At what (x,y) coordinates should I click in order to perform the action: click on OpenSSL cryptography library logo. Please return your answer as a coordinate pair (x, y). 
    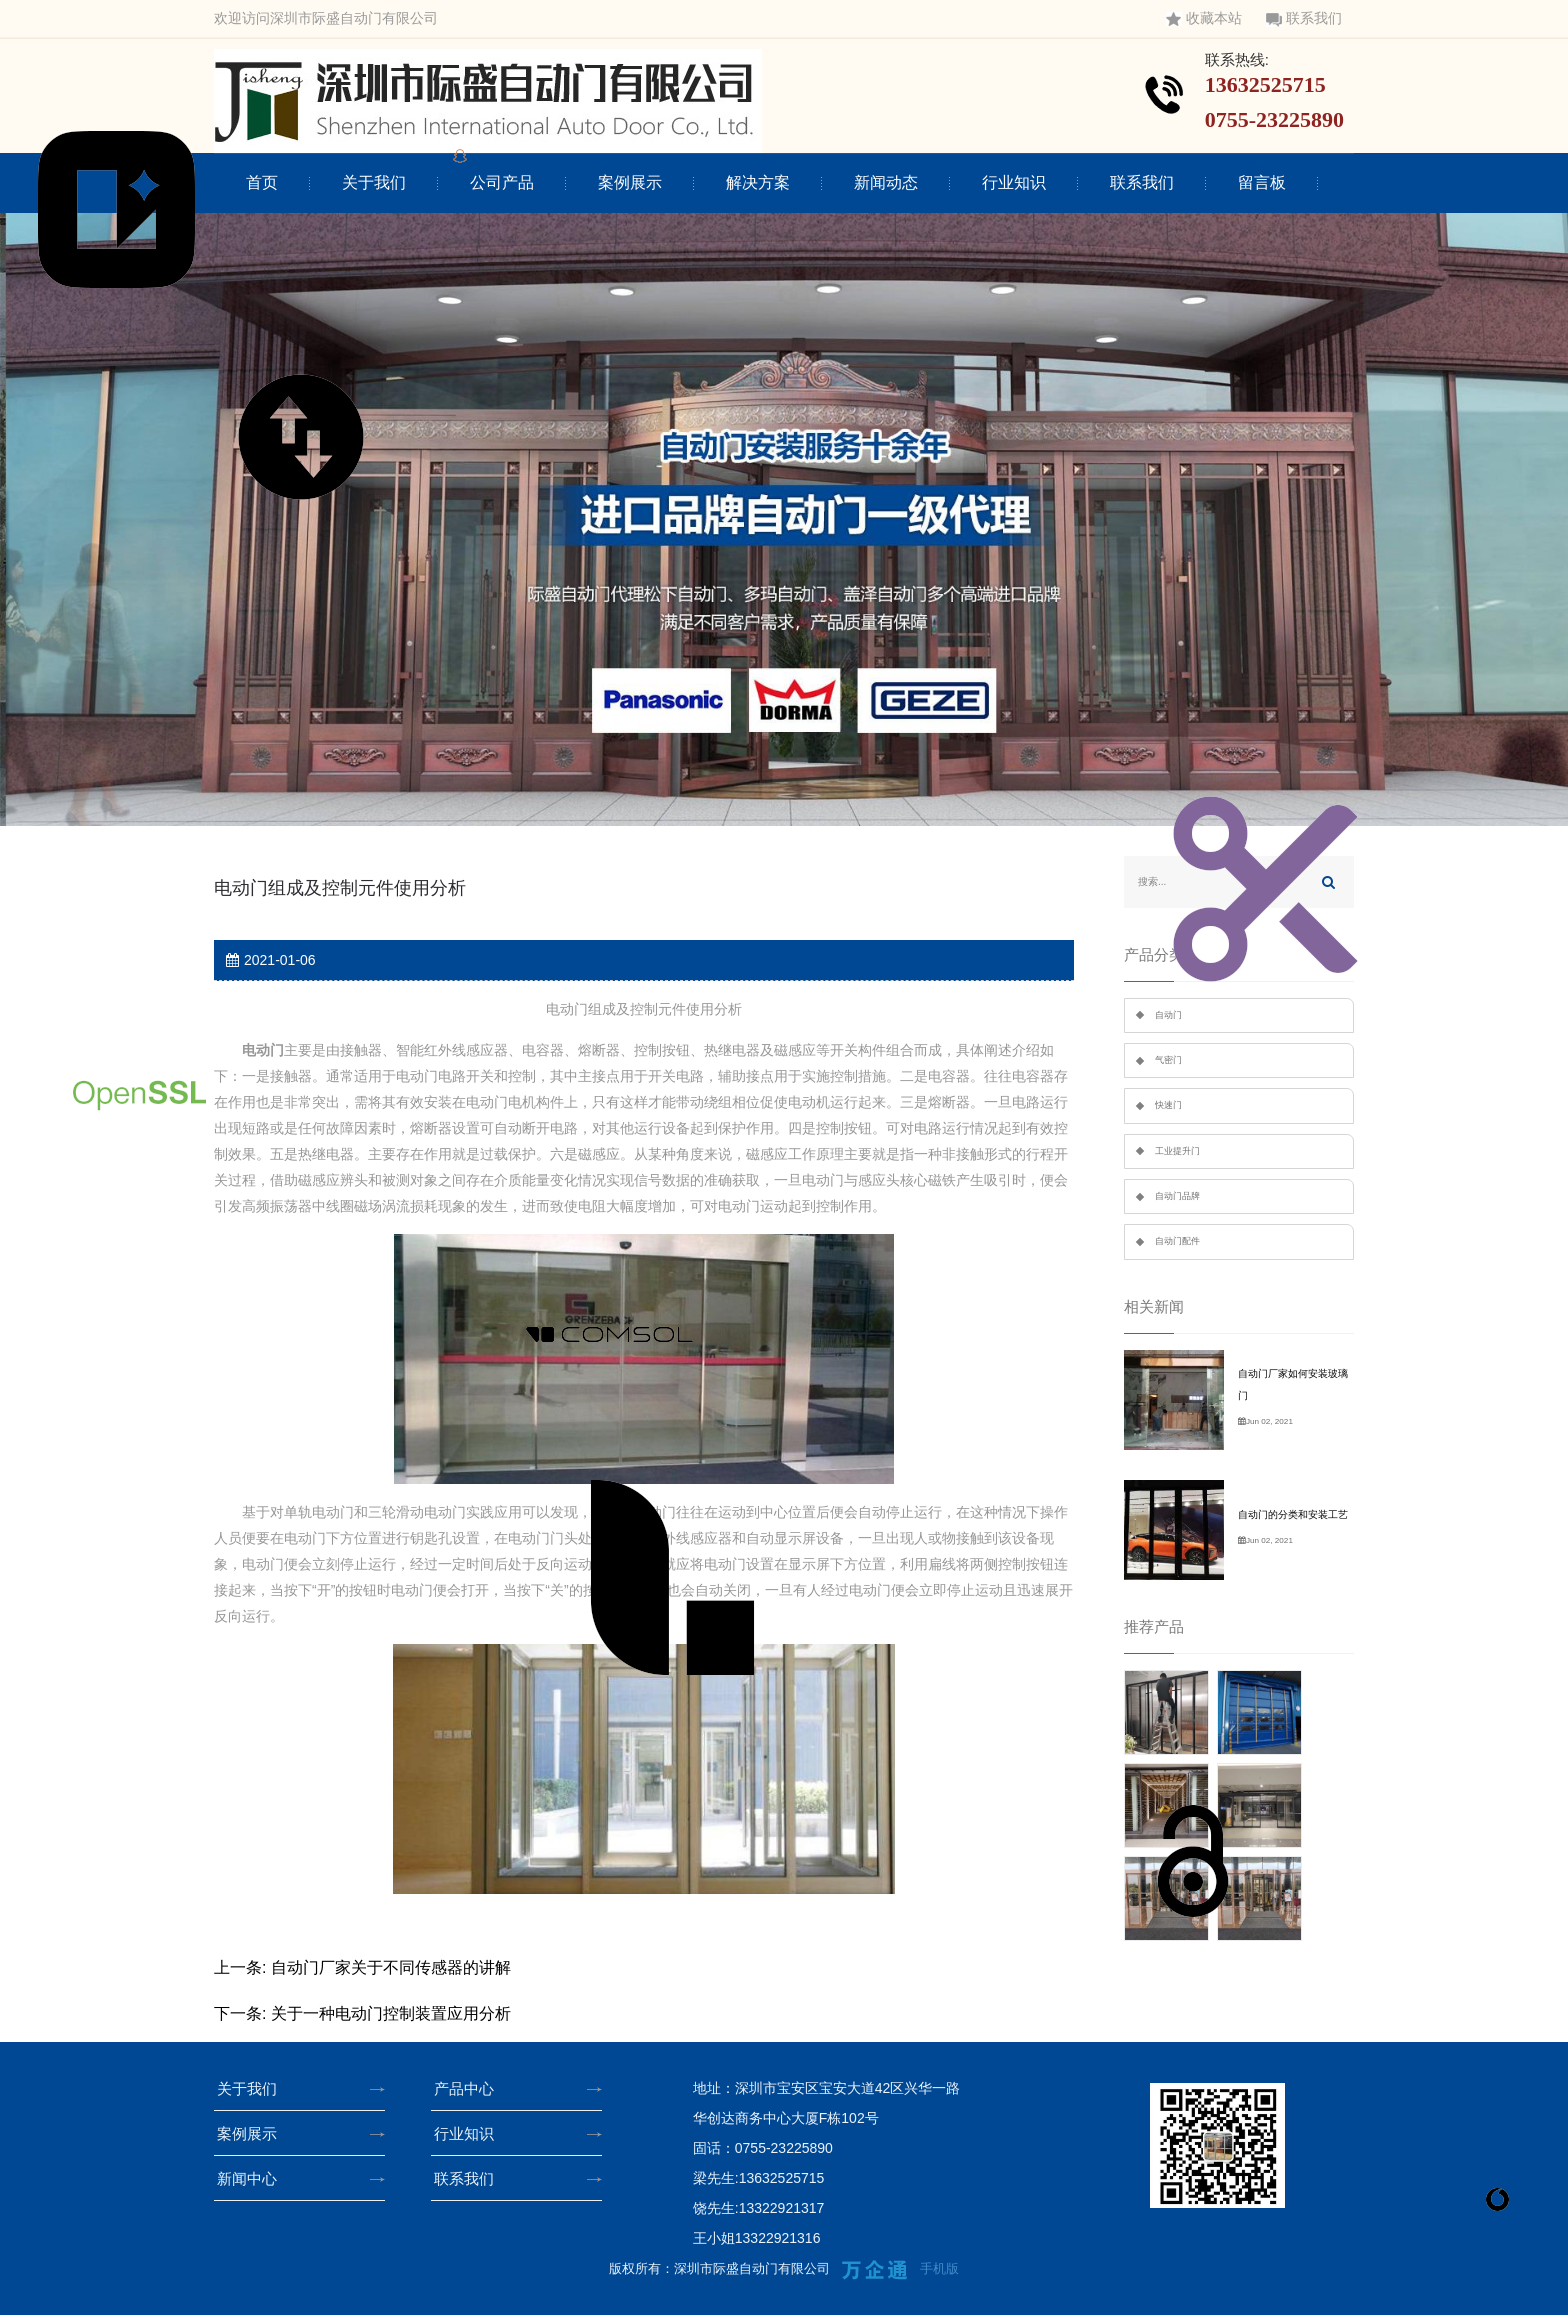
    Looking at the image, I should click on (139, 1095).